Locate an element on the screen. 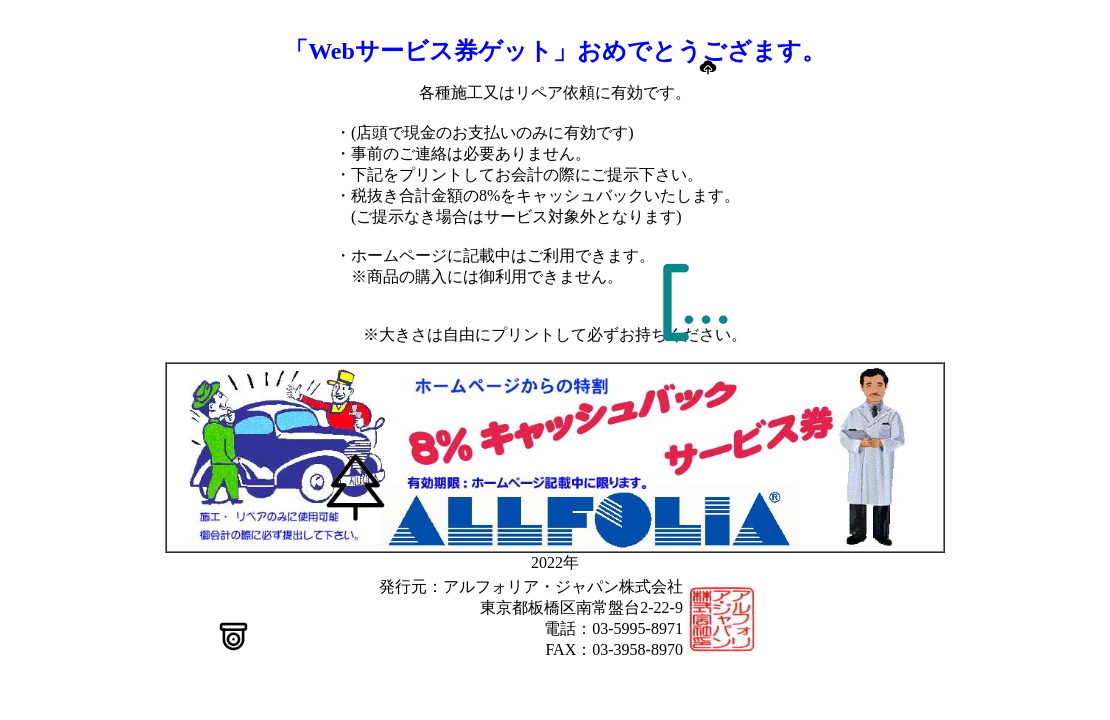  indicates the start of a contained or grouped section is located at coordinates (697, 302).